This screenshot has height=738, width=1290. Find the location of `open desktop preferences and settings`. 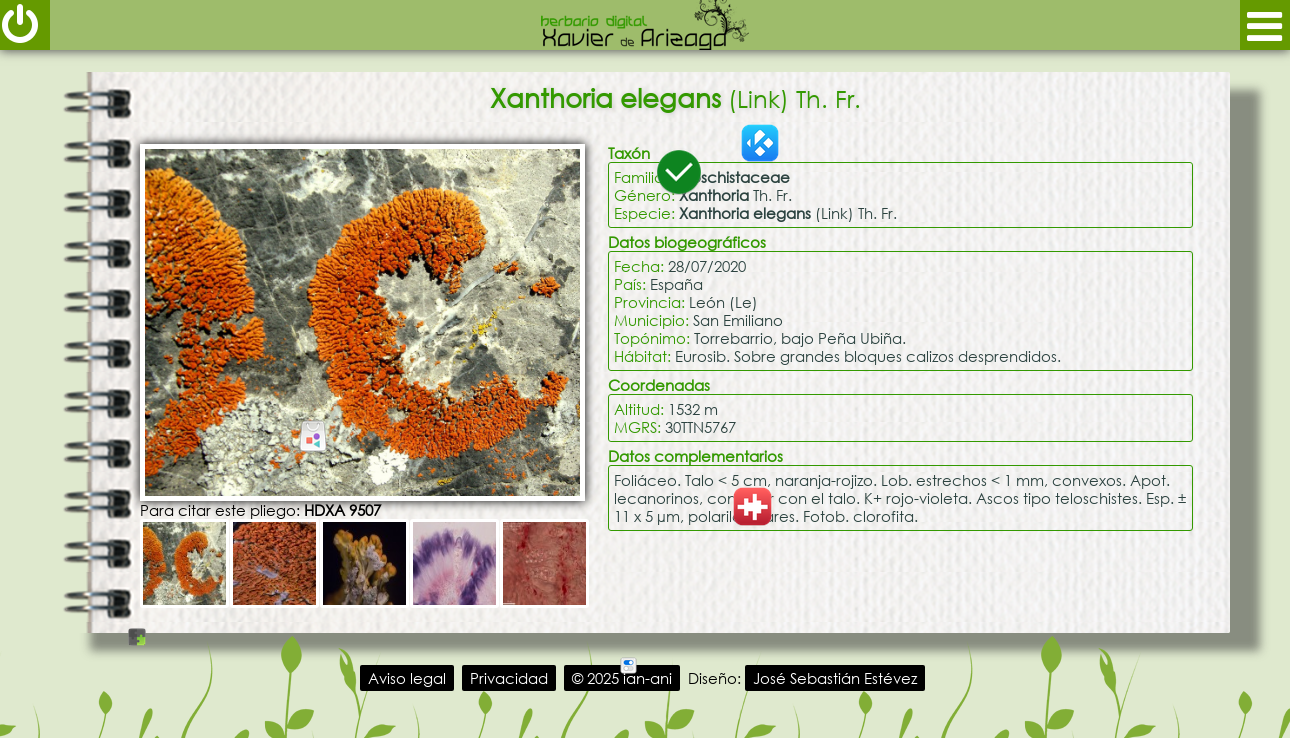

open desktop preferences and settings is located at coordinates (628, 665).